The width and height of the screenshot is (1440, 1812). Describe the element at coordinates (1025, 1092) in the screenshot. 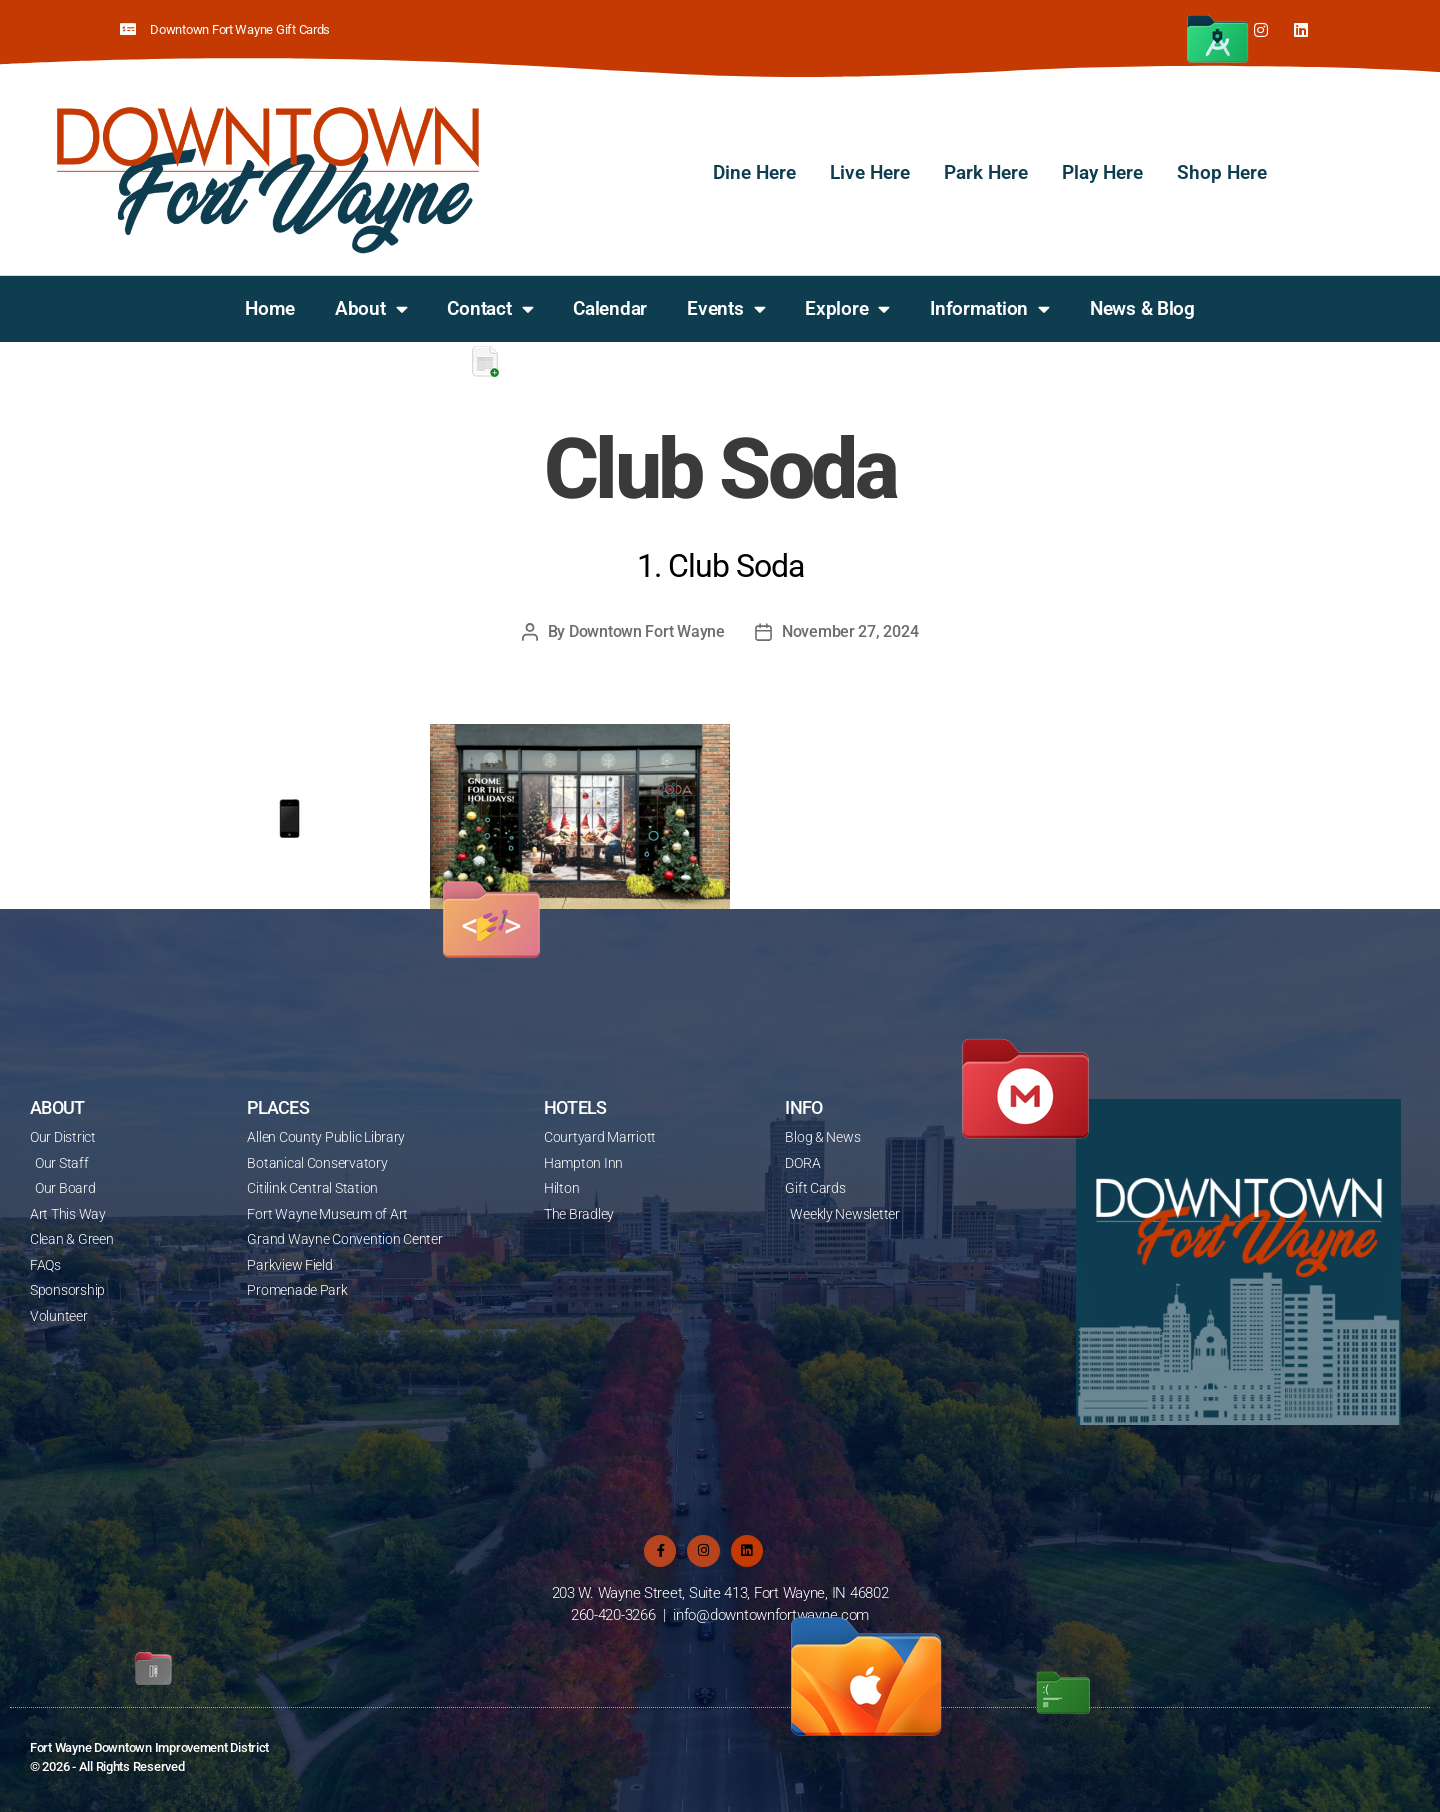

I see `open mega cloud storage folder` at that location.